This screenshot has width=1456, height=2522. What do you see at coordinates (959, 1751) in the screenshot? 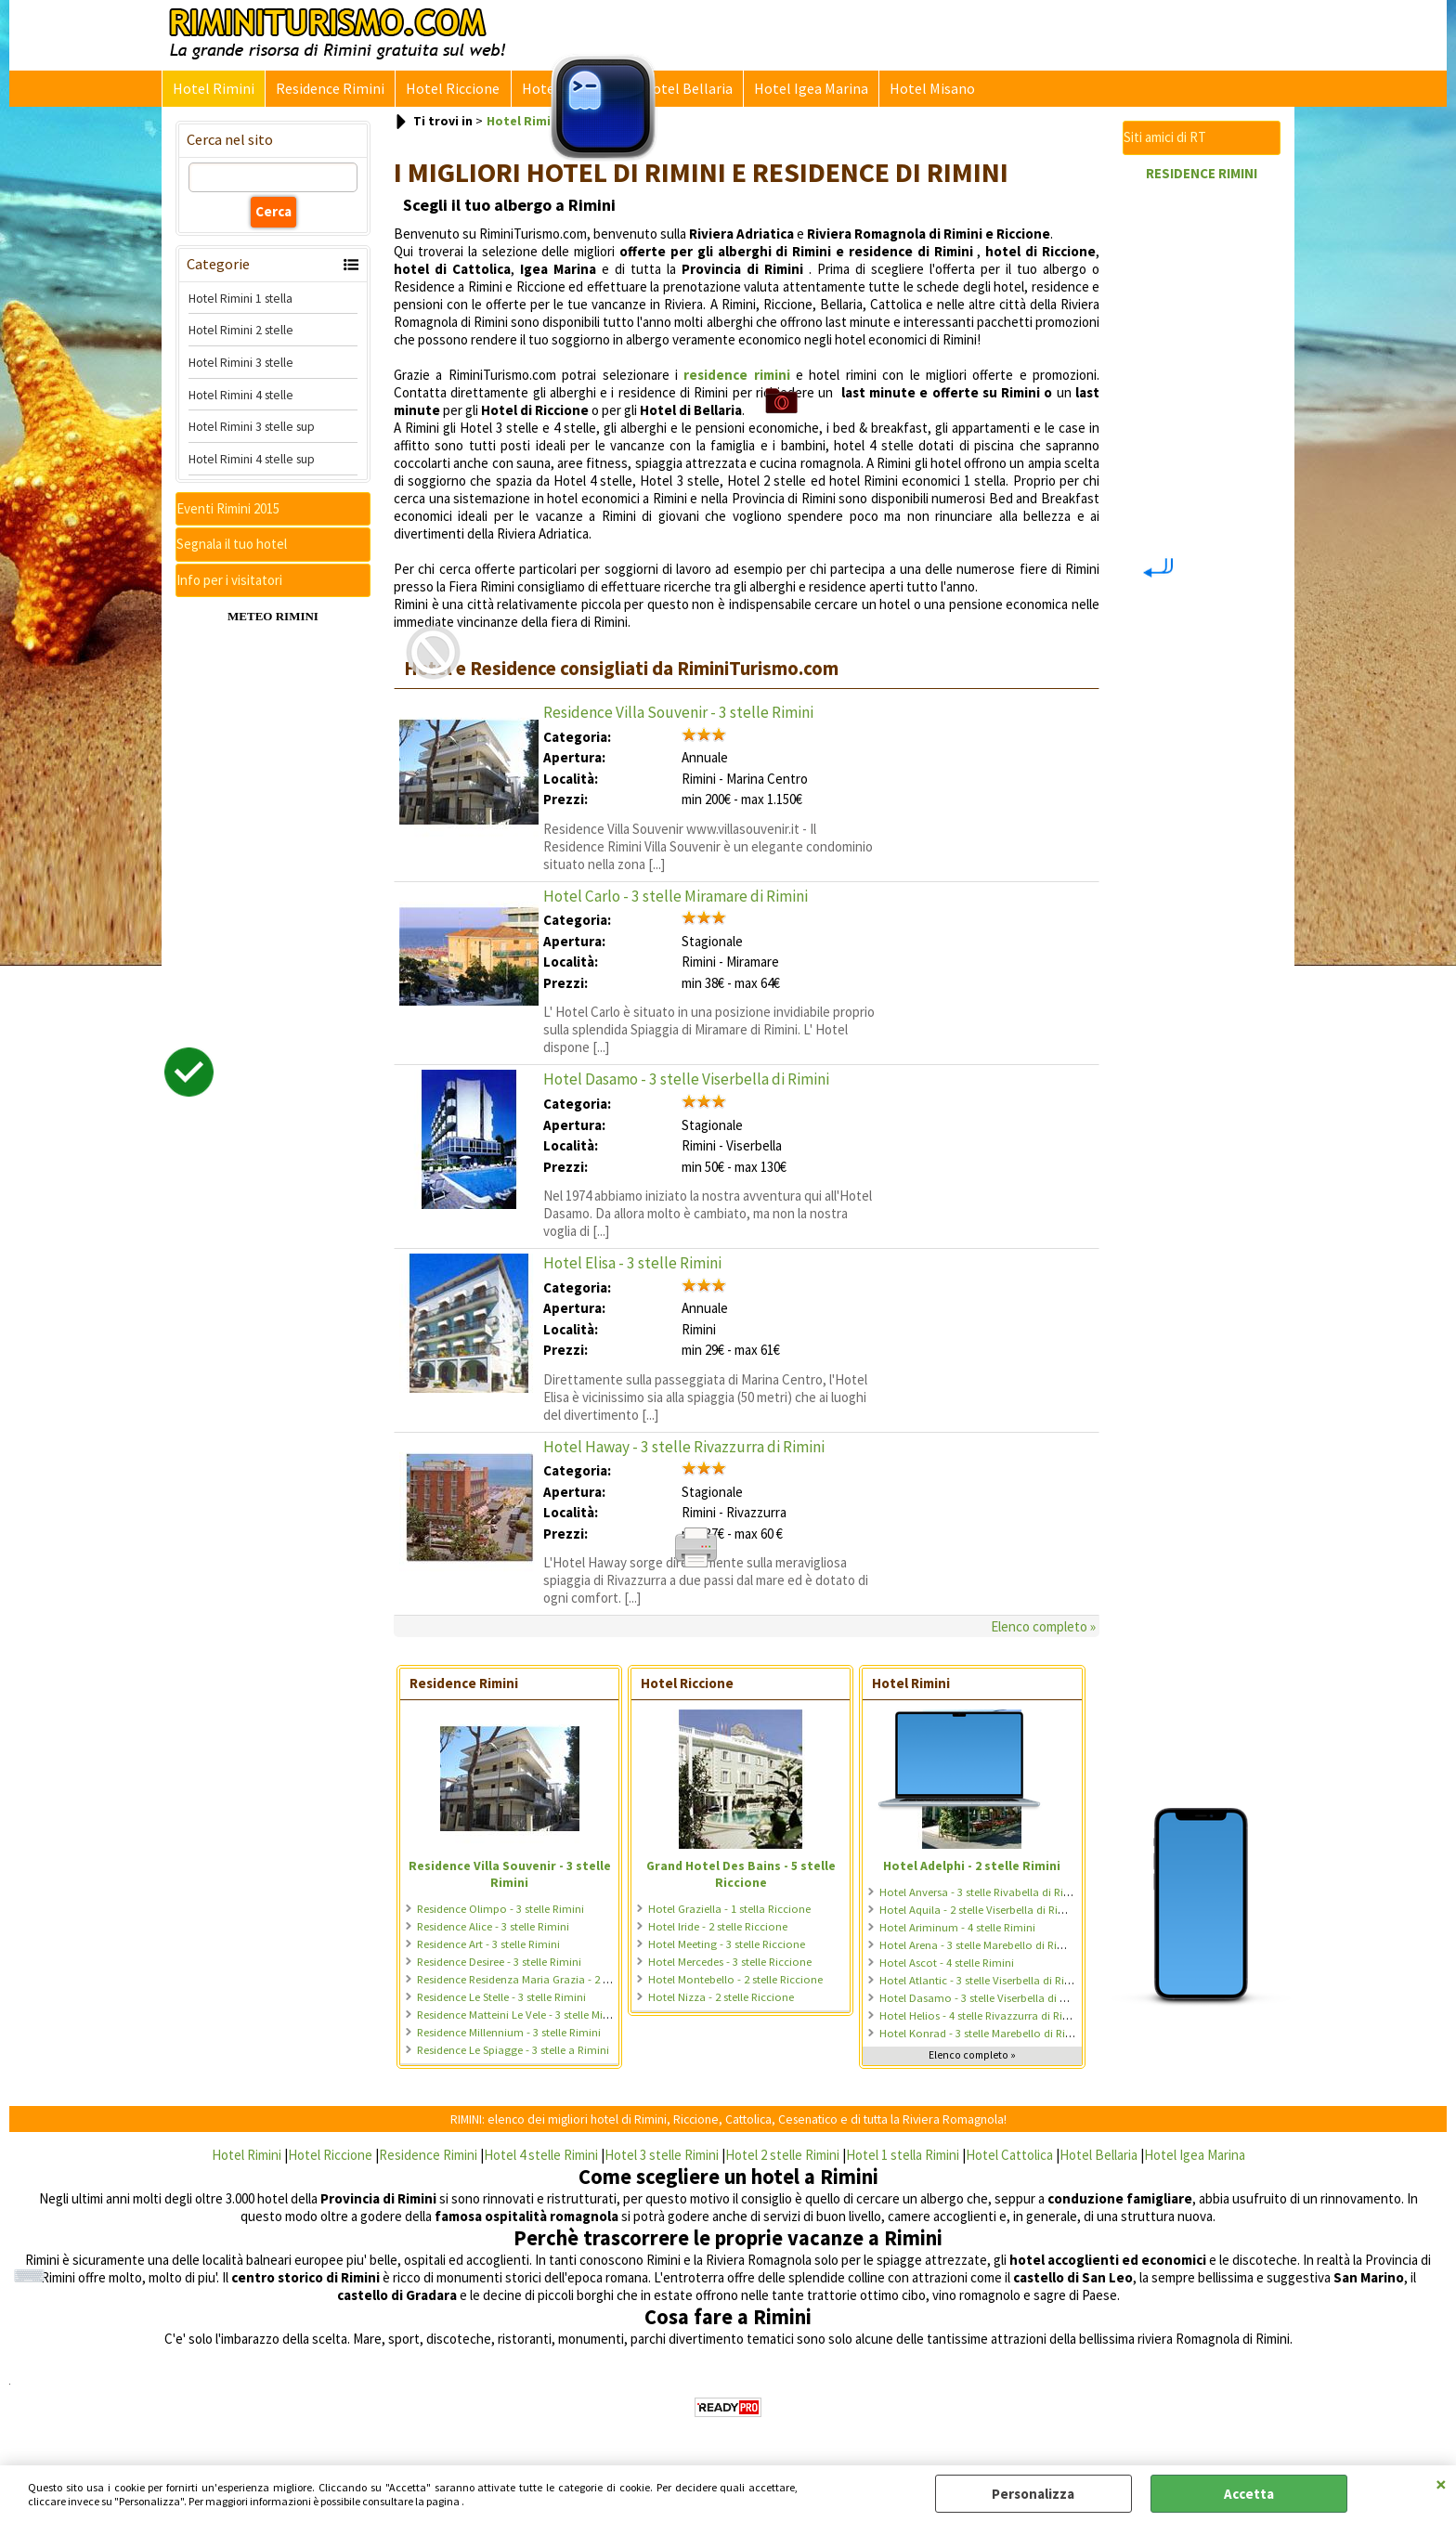
I see `represents a MacBook Air 15" device in system settings` at bounding box center [959, 1751].